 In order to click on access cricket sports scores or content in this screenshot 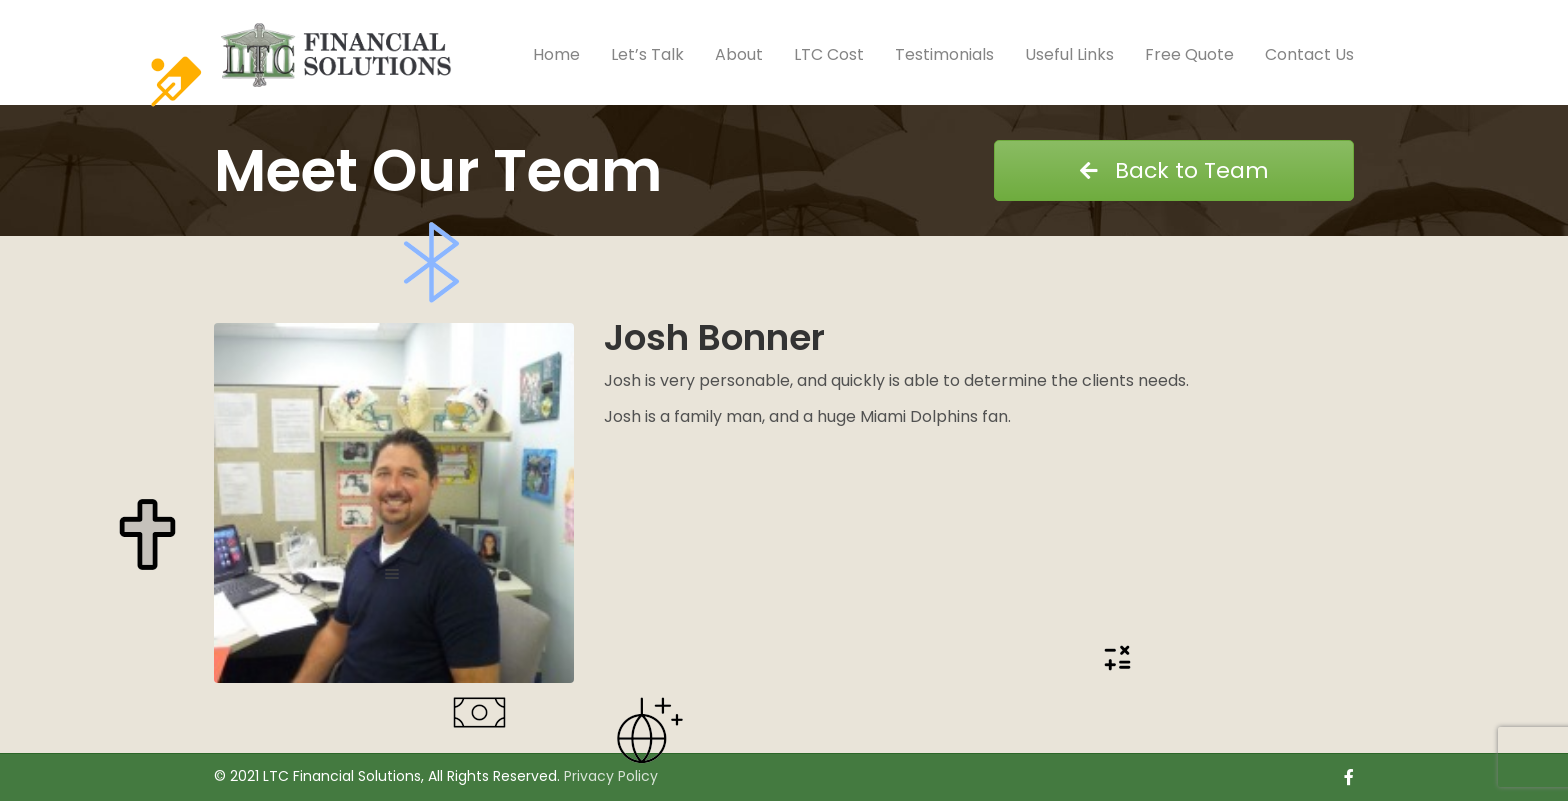, I will do `click(173, 80)`.